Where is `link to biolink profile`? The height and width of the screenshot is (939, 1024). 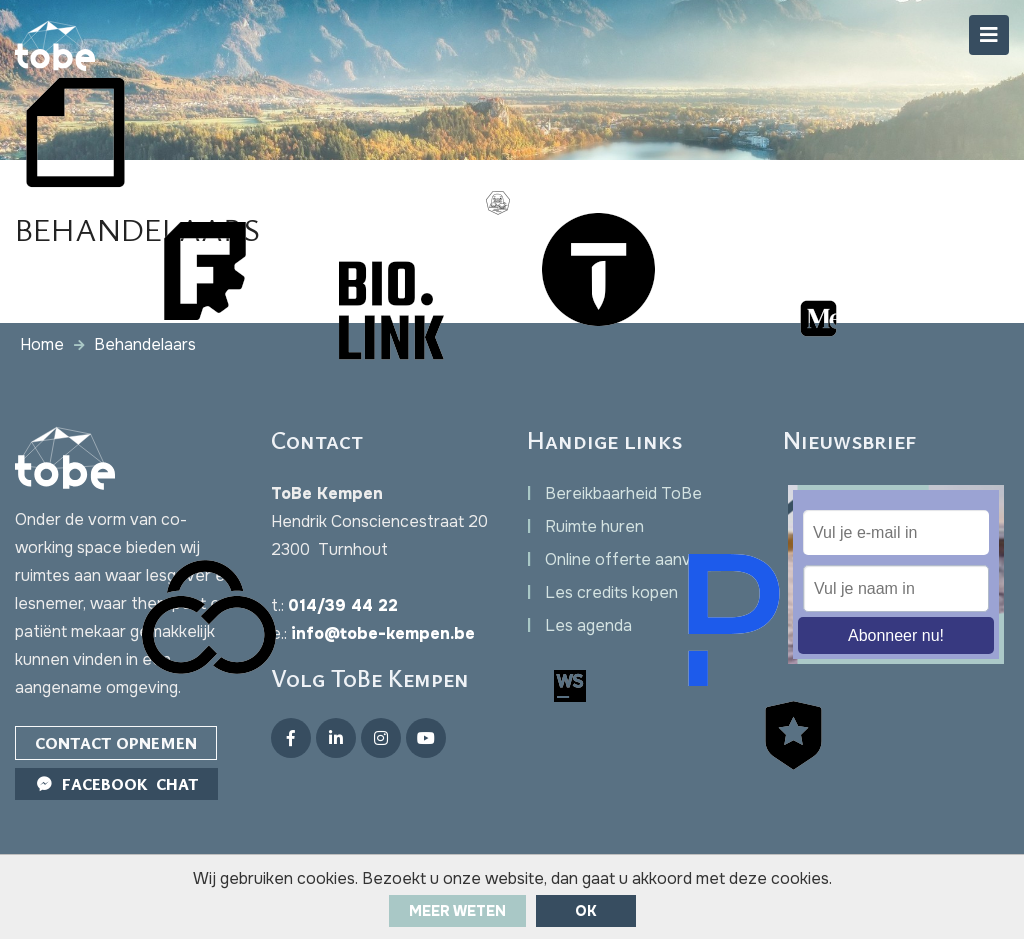
link to biolink profile is located at coordinates (391, 310).